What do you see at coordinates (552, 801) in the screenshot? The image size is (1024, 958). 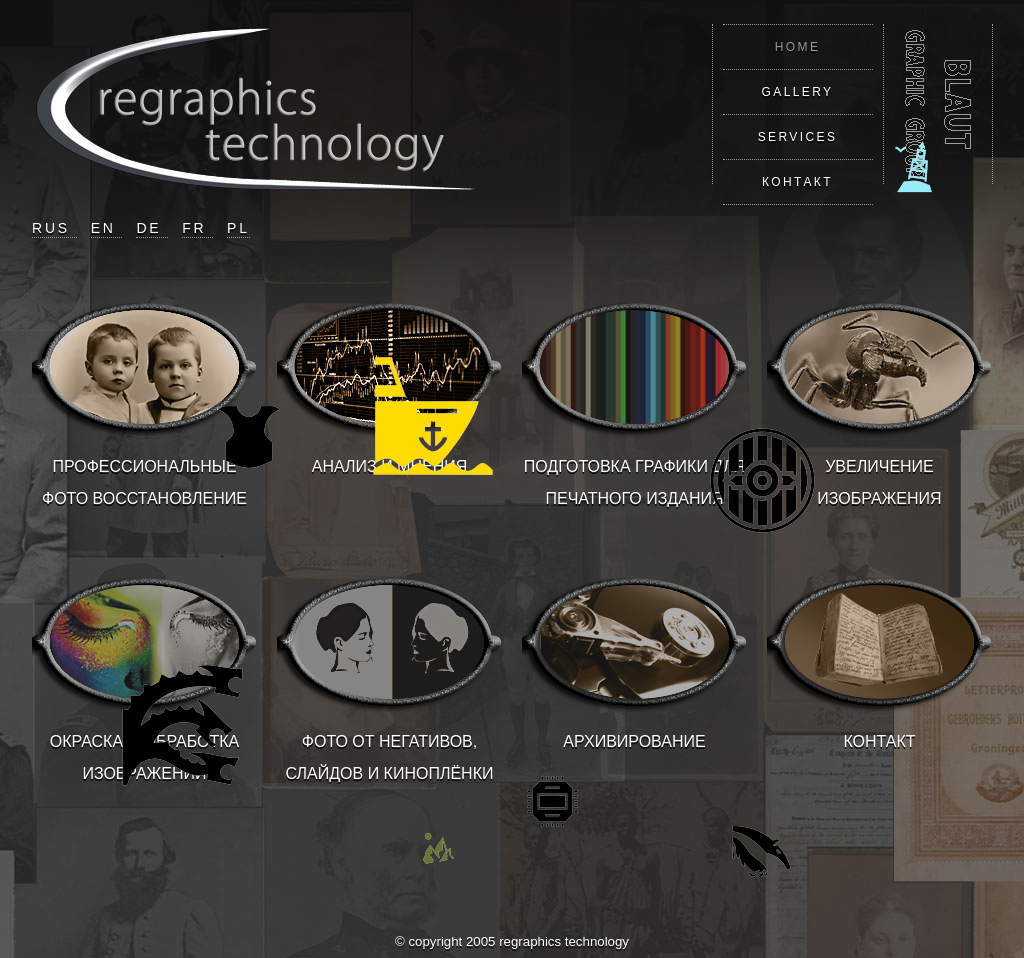 I see `view system performance or CPU usage` at bounding box center [552, 801].